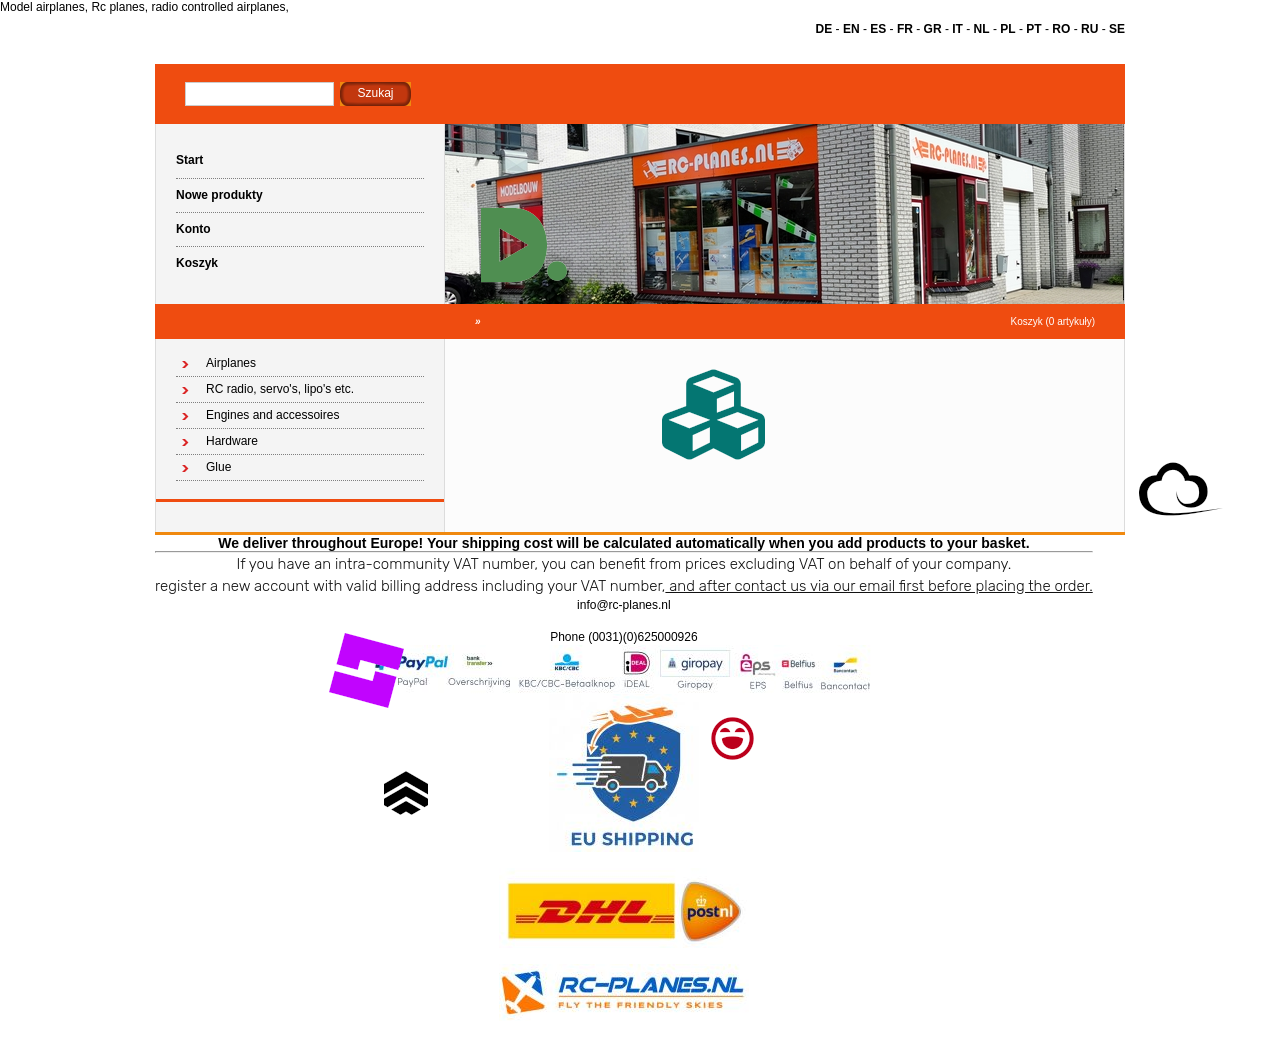  What do you see at coordinates (713, 414) in the screenshot?
I see `visit docs.rs documentation site` at bounding box center [713, 414].